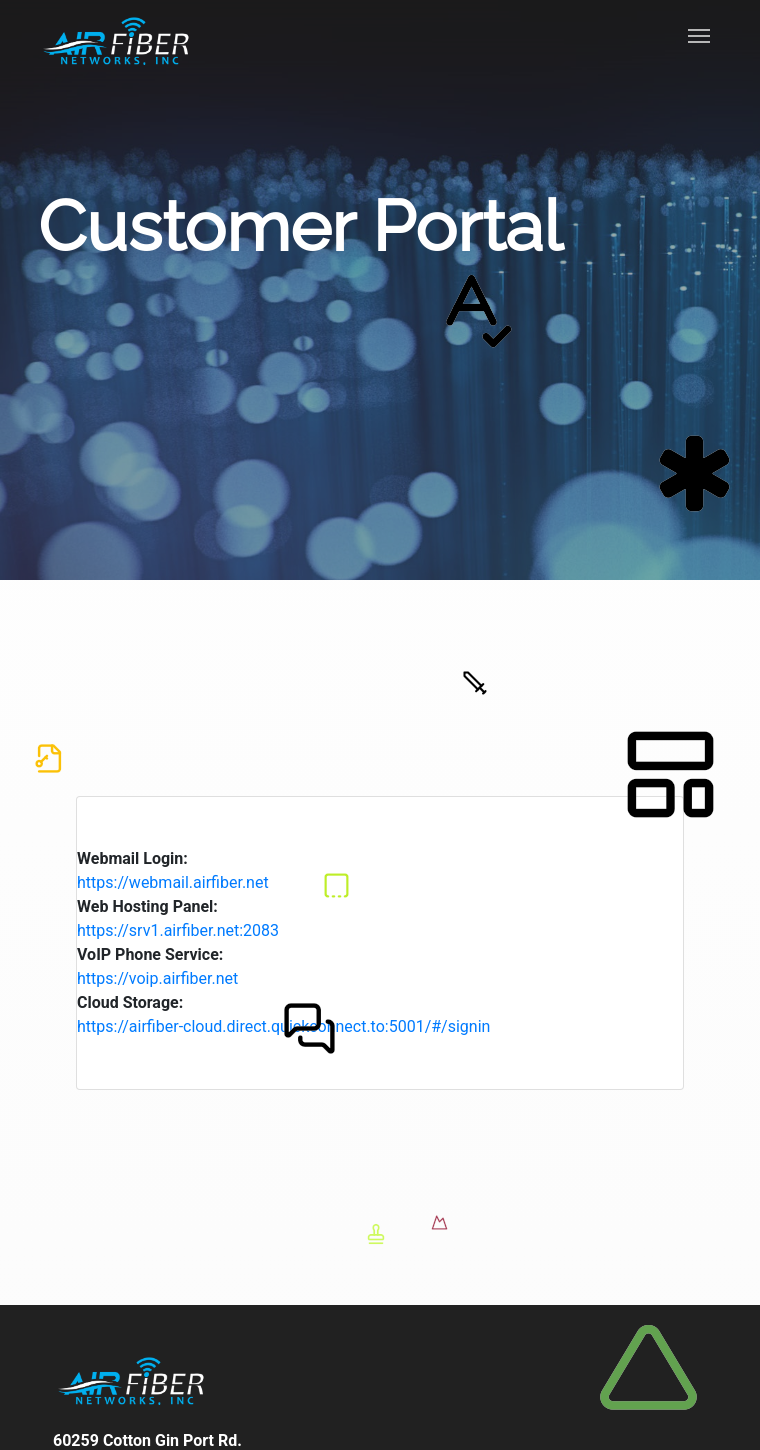  What do you see at coordinates (475, 683) in the screenshot?
I see `access weapons or combat features` at bounding box center [475, 683].